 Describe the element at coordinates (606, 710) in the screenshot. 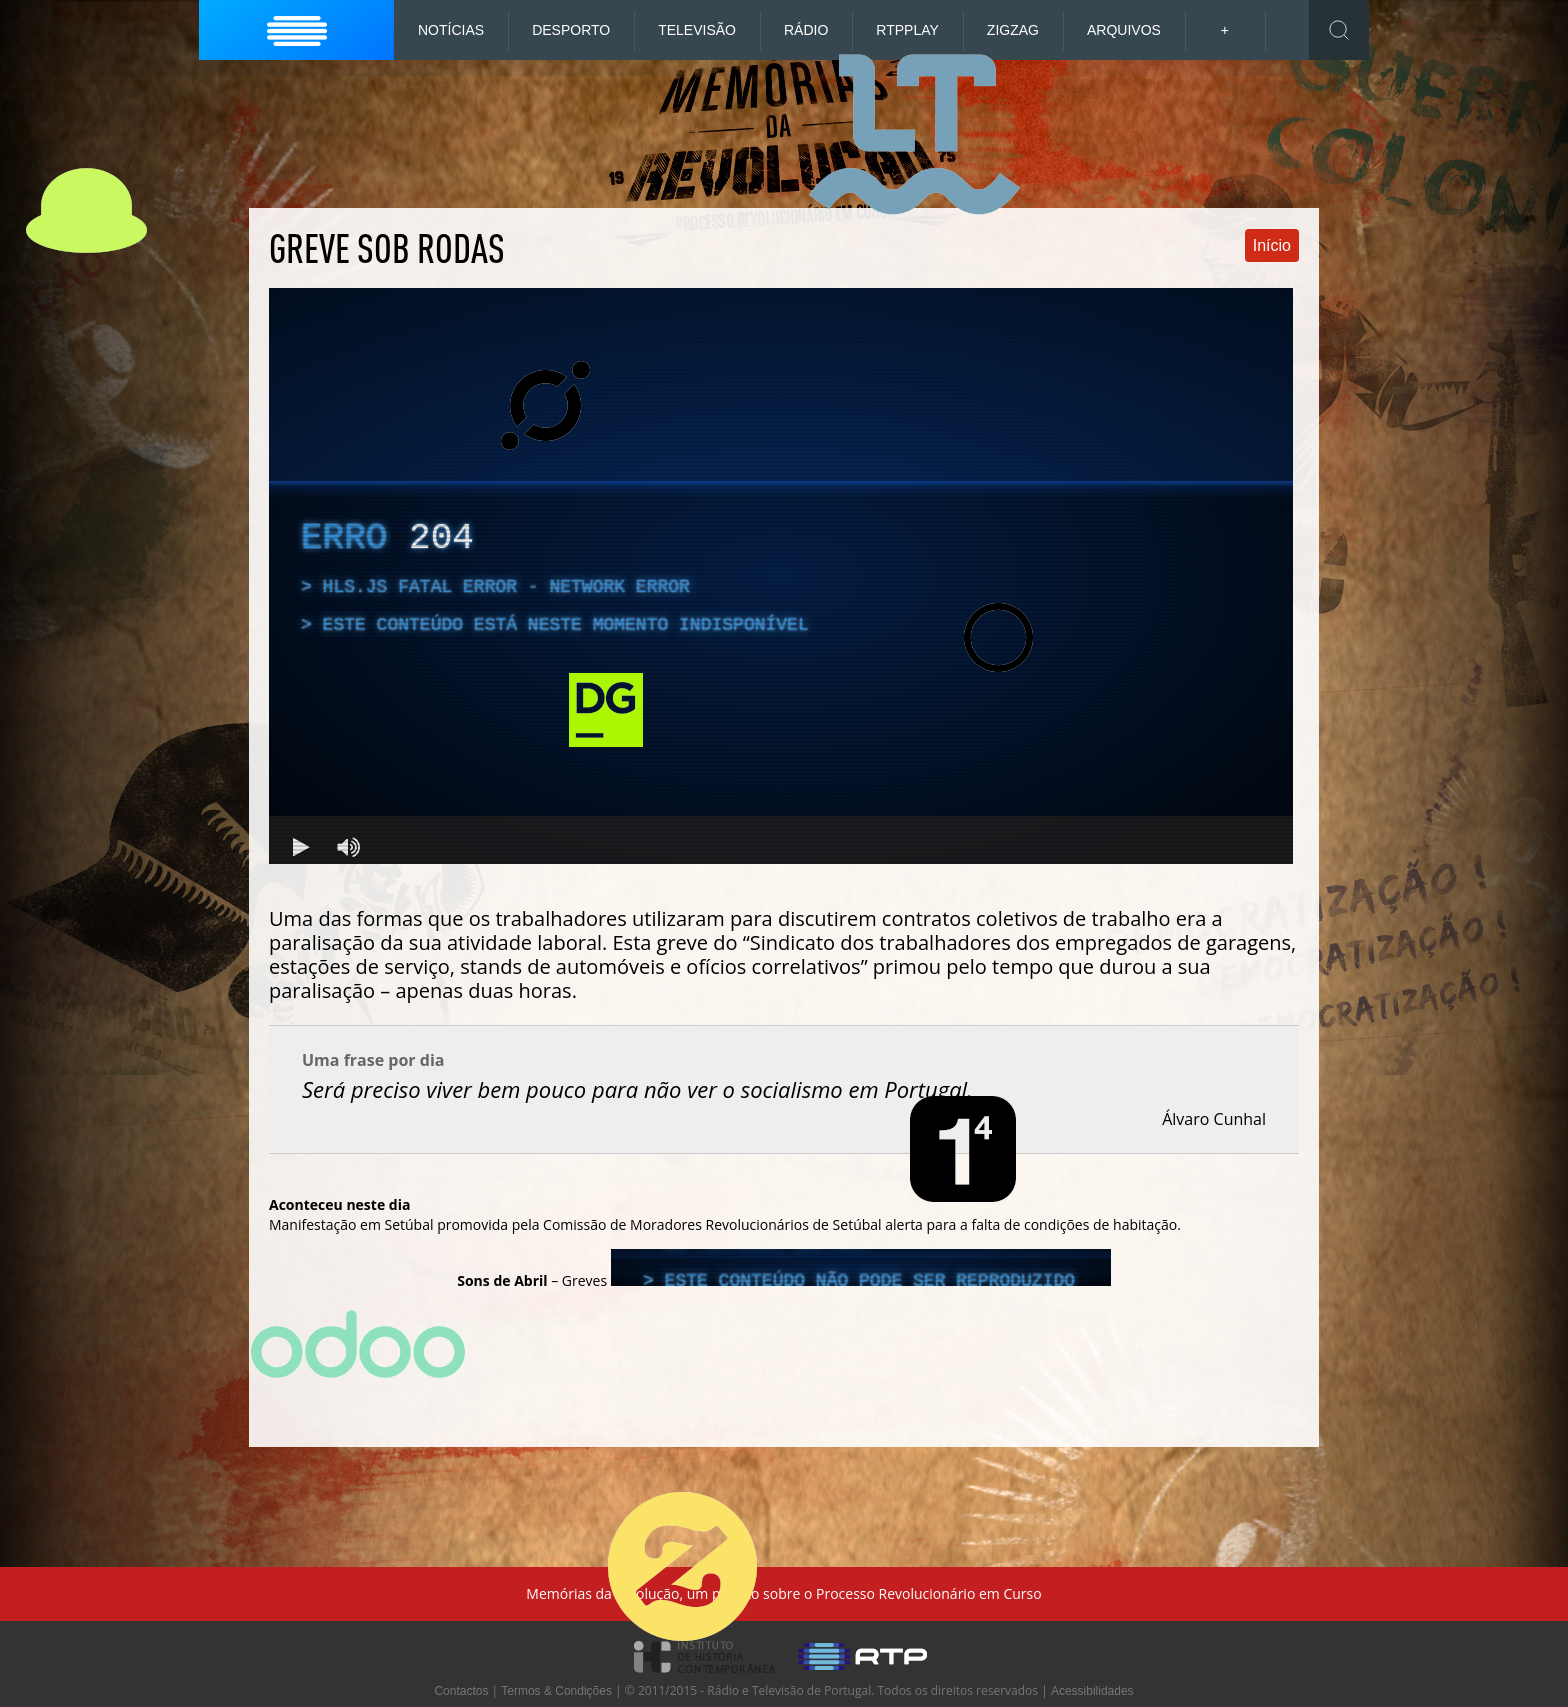

I see `open datagrip database IDE` at that location.